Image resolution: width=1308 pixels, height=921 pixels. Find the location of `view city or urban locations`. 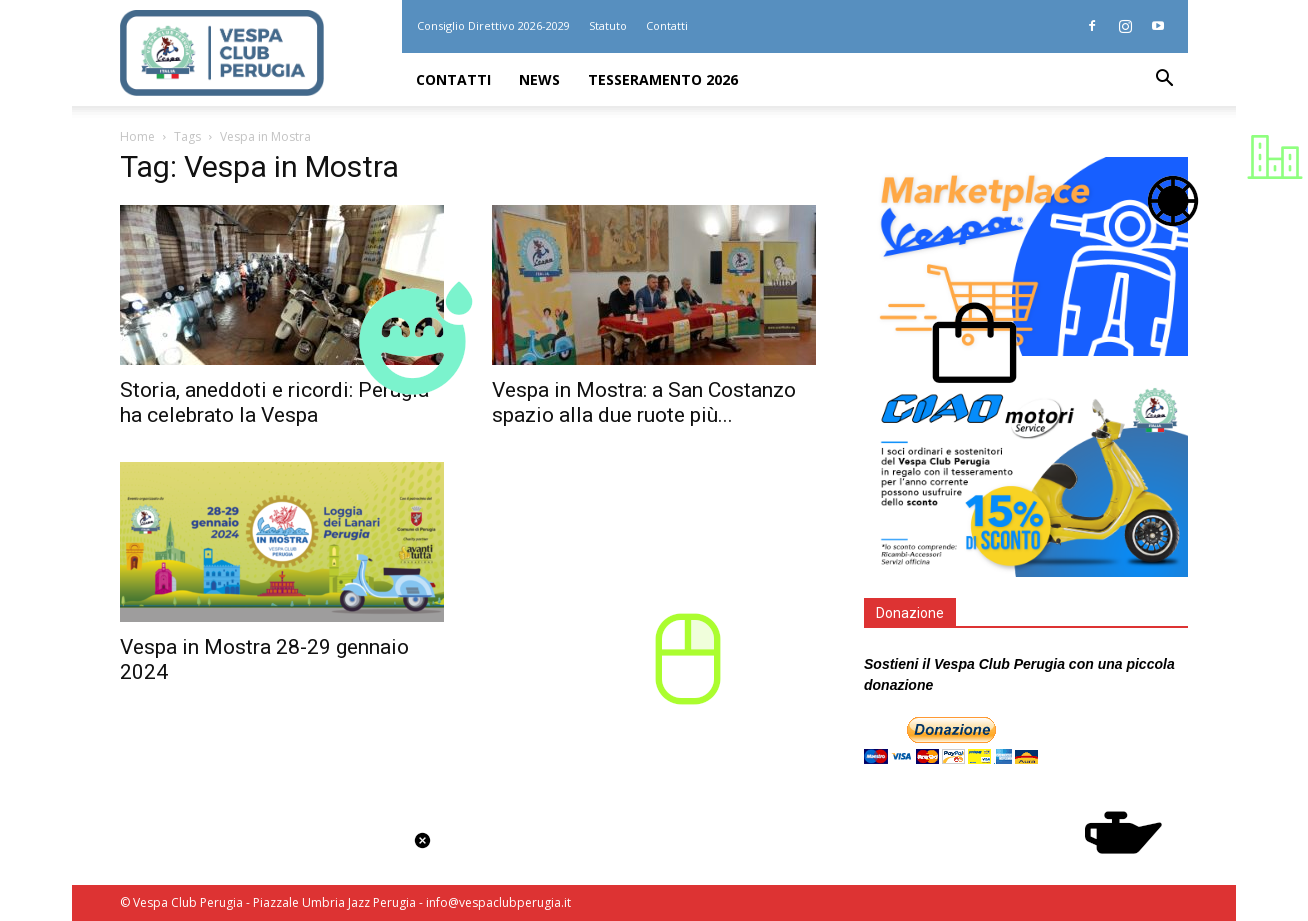

view city or urban locations is located at coordinates (1275, 157).